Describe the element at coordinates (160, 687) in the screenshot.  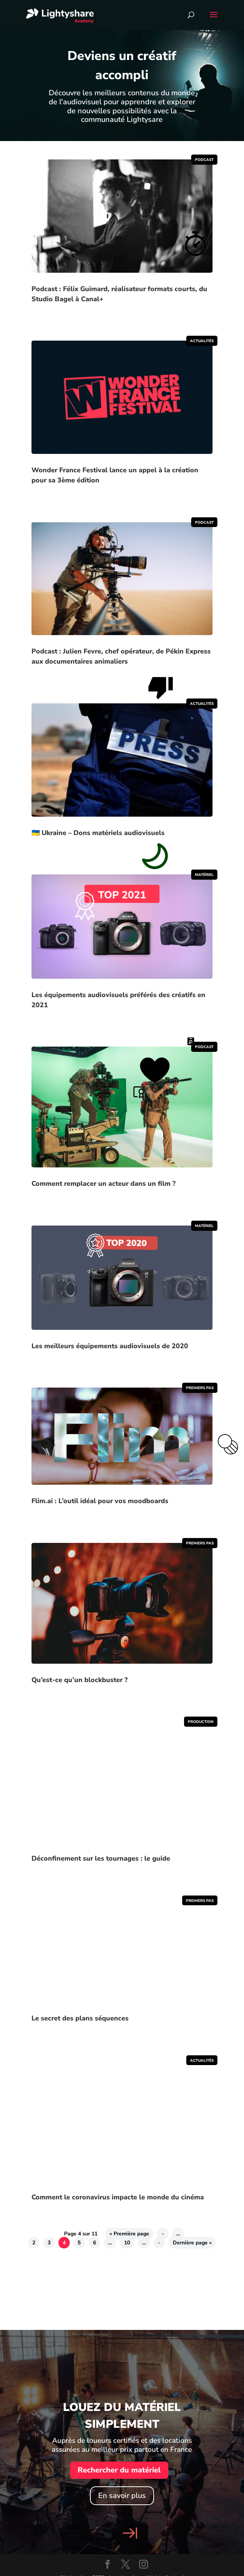
I see `dislike or downvote content` at that location.